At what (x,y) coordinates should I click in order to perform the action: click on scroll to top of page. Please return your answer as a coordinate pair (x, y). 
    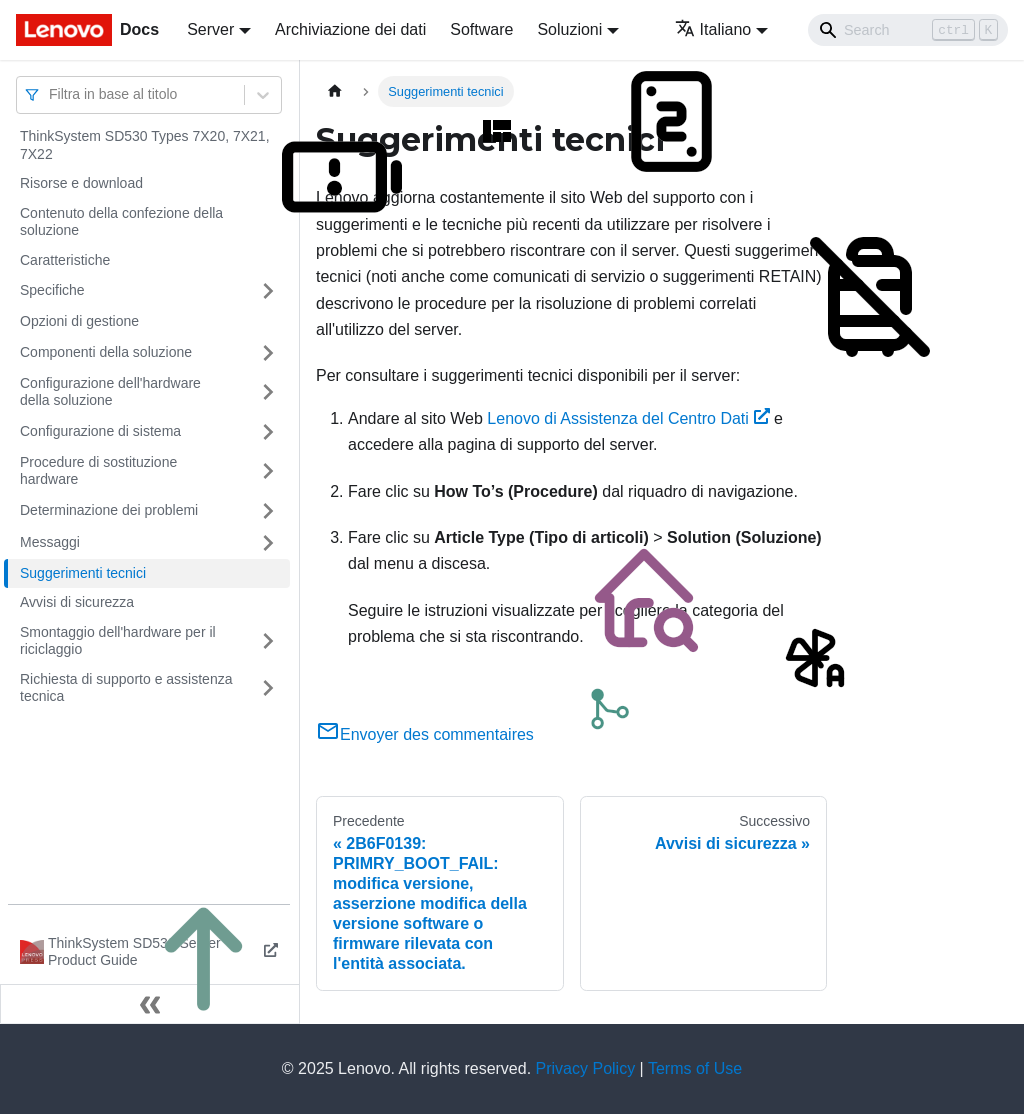
    Looking at the image, I should click on (203, 957).